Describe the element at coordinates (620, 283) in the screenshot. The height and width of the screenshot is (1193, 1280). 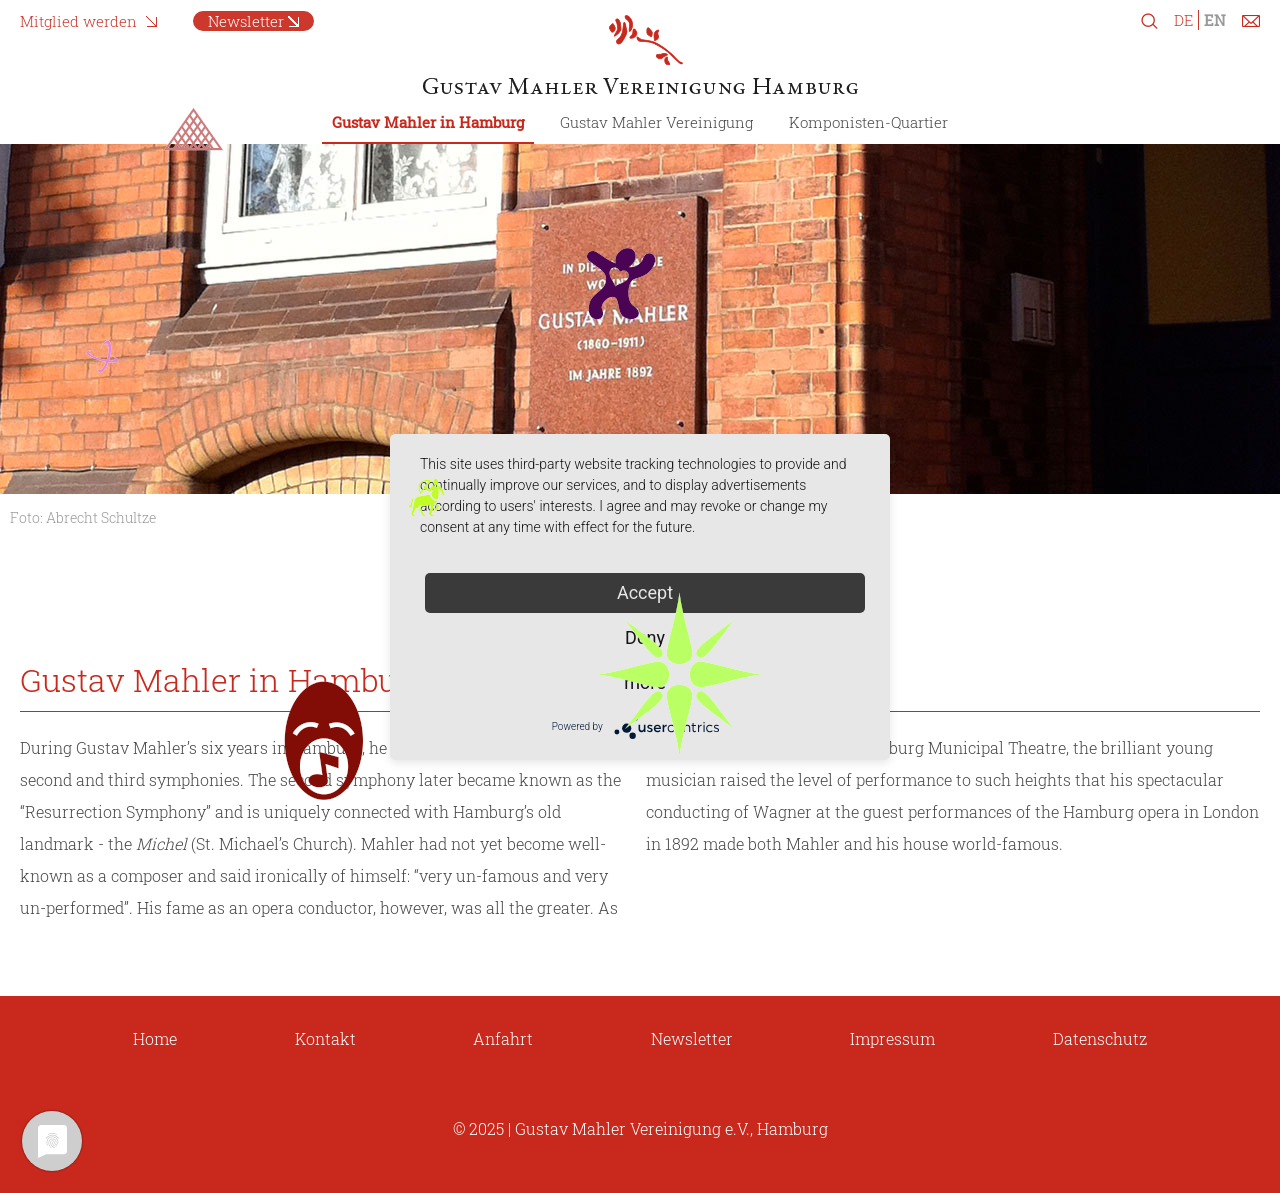
I see `express enthusiasm or passion` at that location.